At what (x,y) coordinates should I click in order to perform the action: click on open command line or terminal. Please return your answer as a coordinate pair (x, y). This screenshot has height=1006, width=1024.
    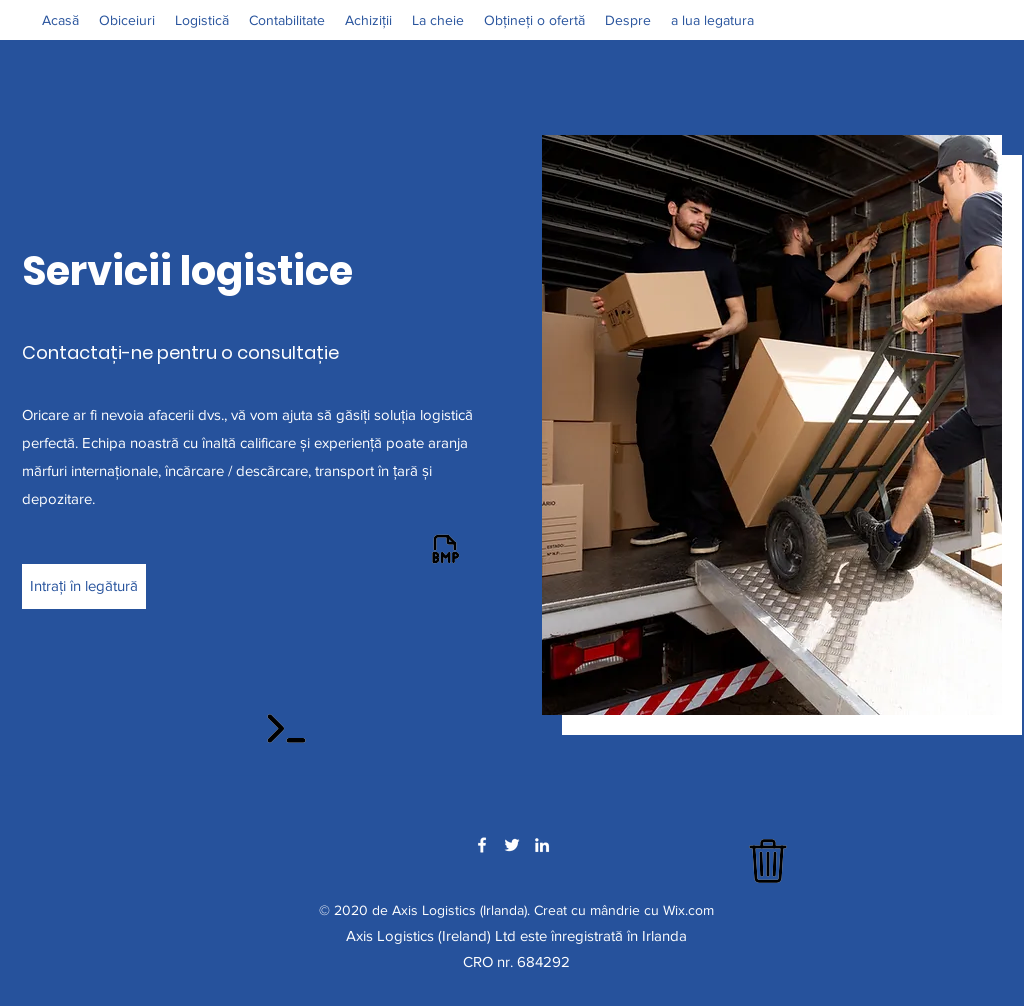
    Looking at the image, I should click on (286, 728).